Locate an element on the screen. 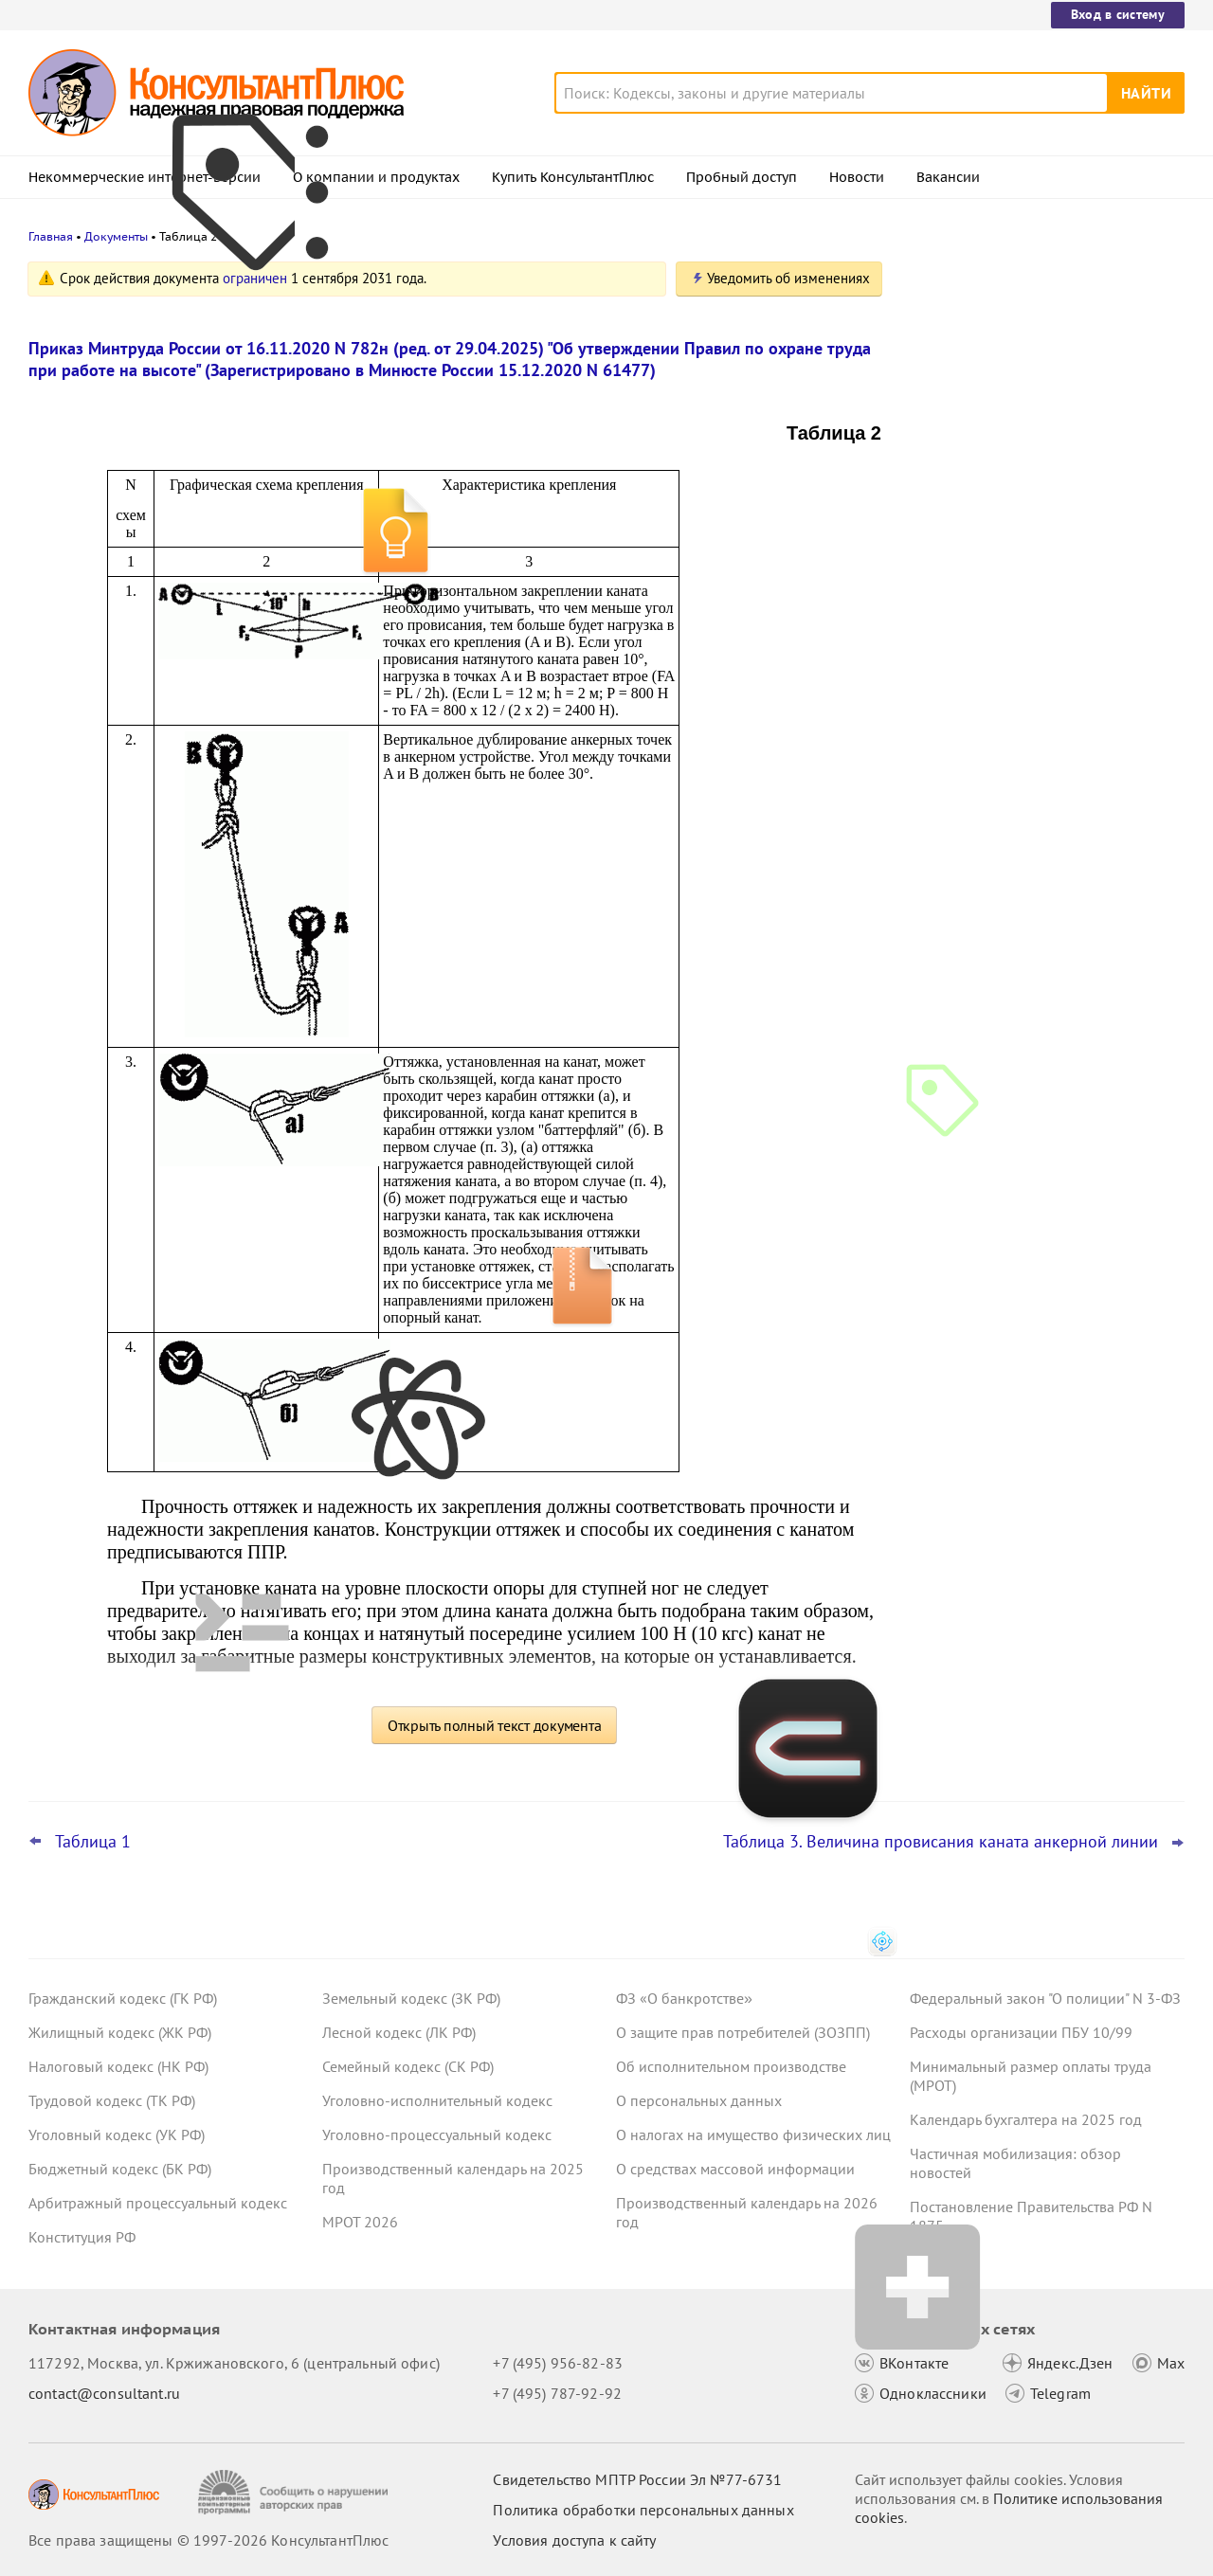  add or edit tags for music tracks is located at coordinates (942, 1100).